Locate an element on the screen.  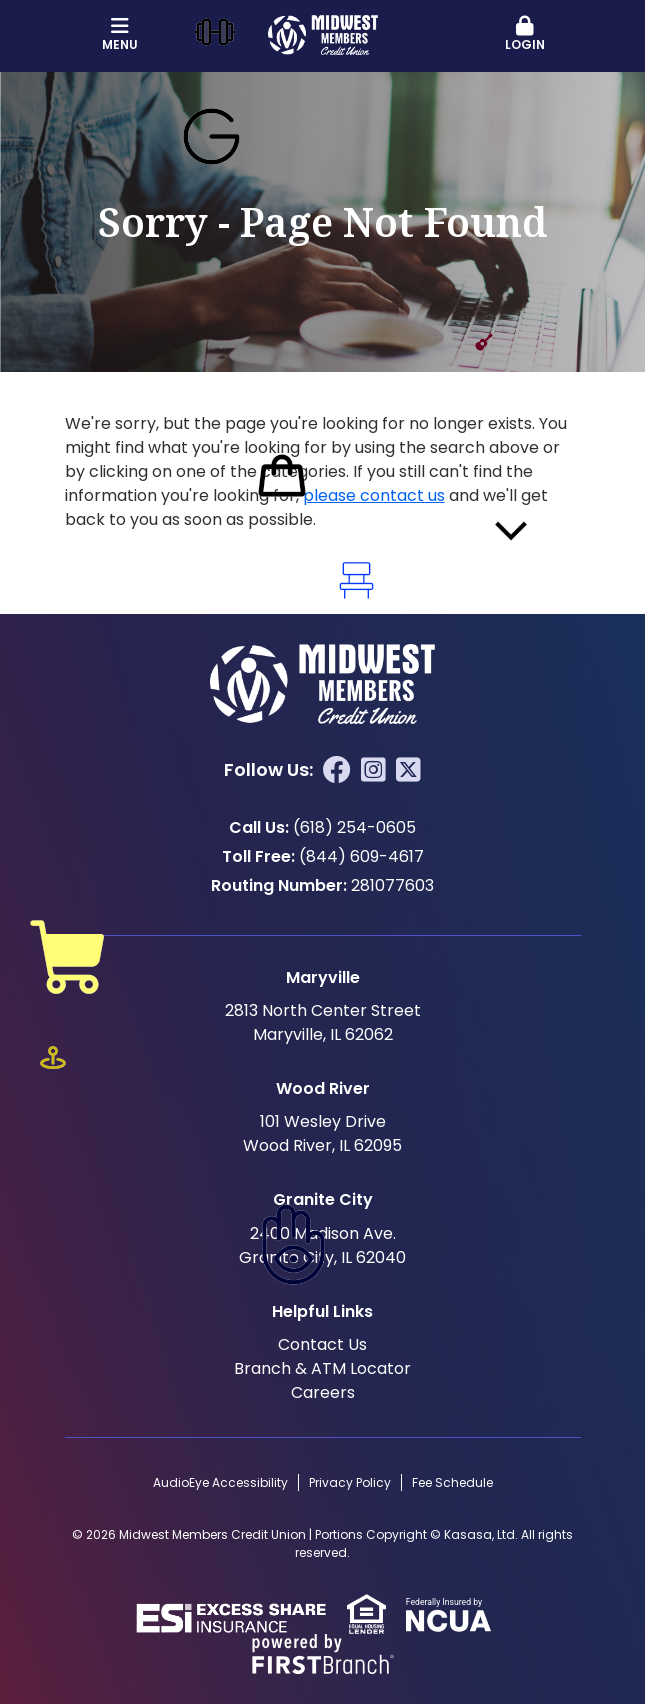
browse furniture or seating options is located at coordinates (356, 580).